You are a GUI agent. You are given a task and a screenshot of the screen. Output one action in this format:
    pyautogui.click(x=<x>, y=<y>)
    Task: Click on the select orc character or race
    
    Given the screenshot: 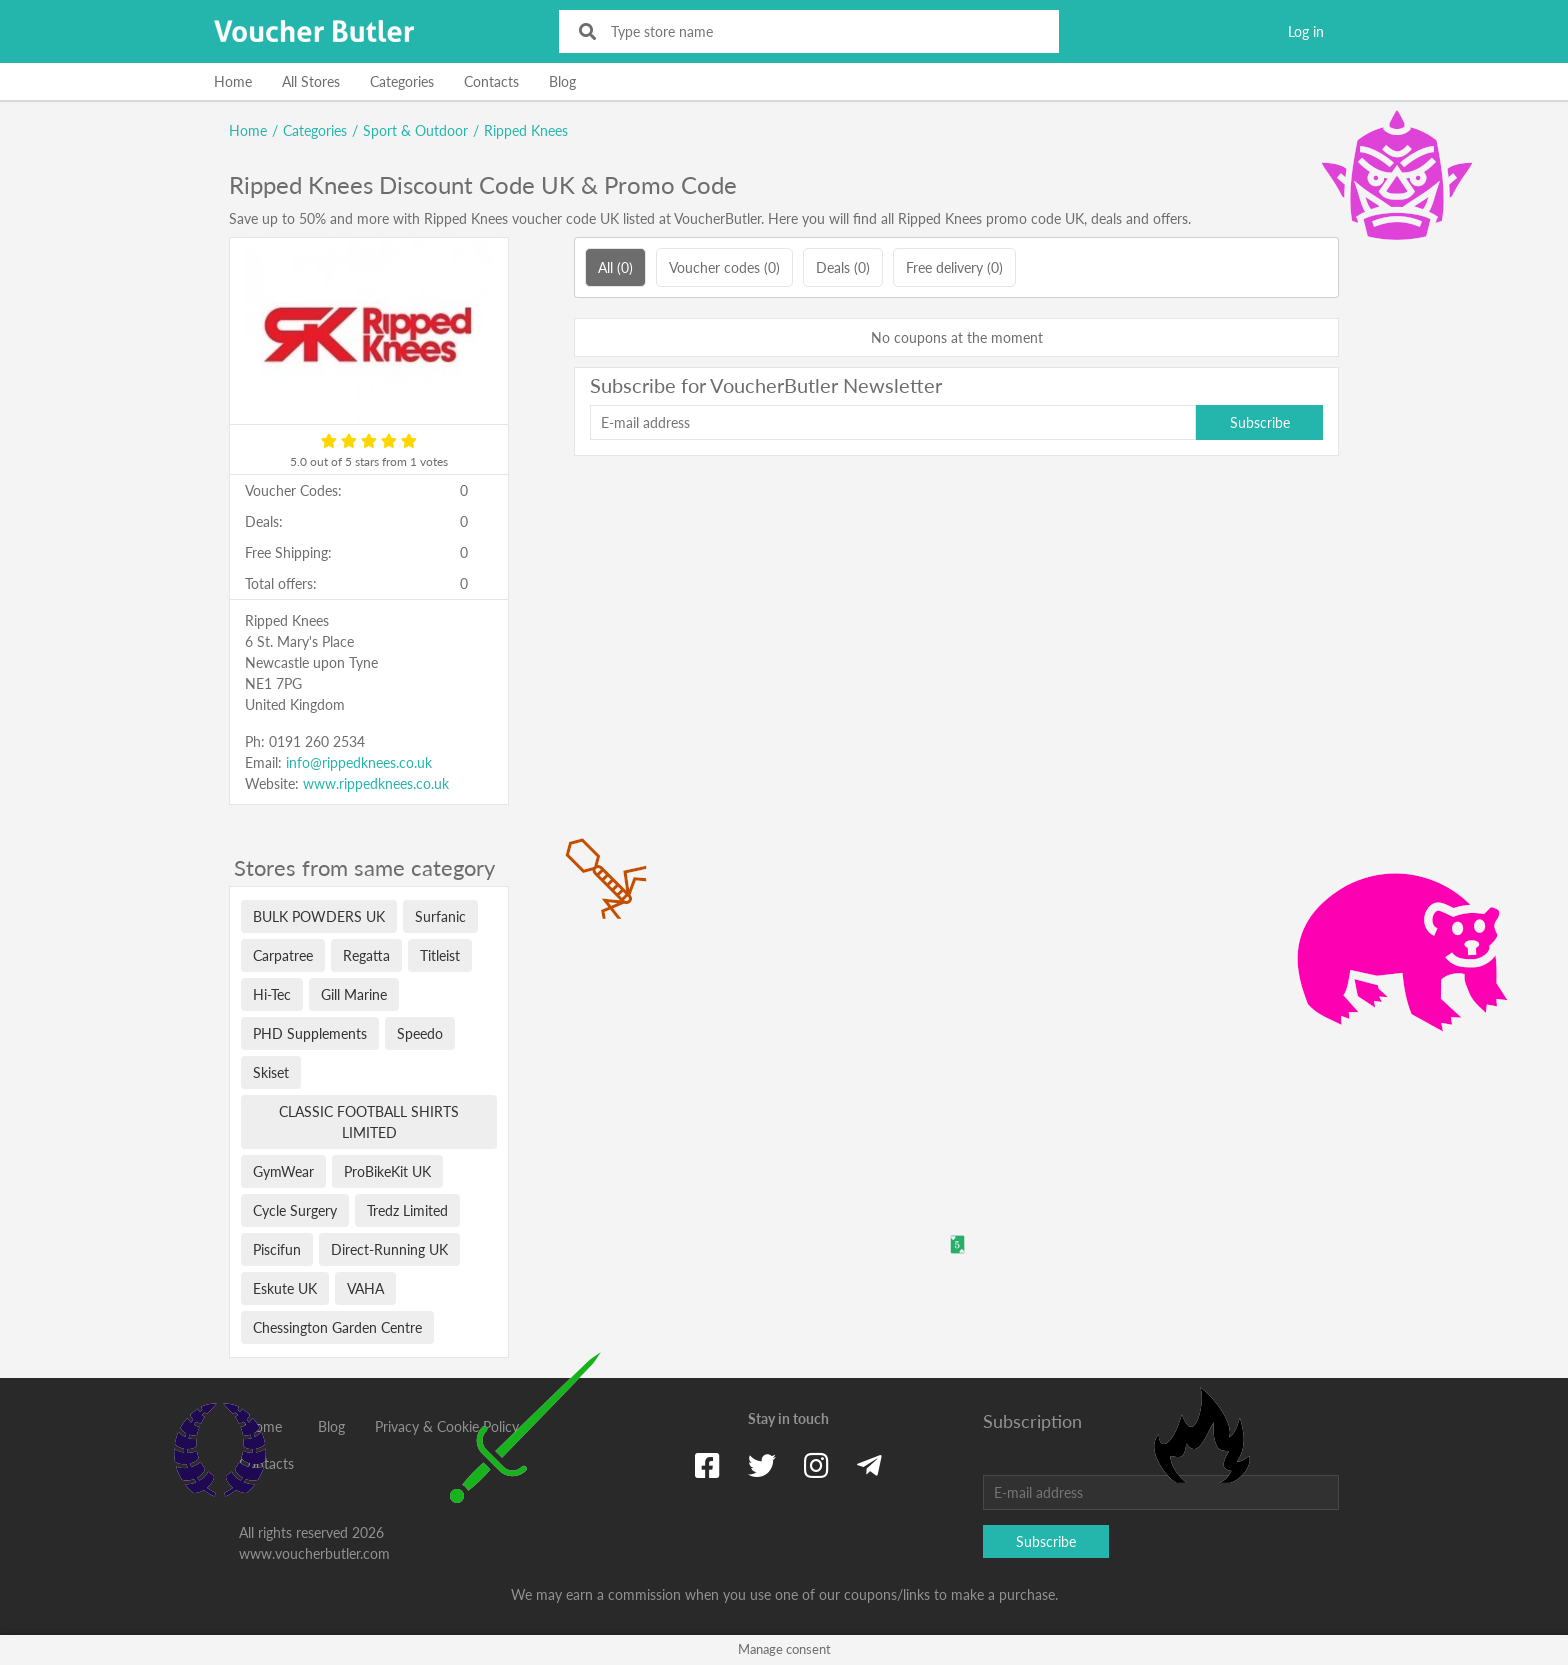 What is the action you would take?
    pyautogui.click(x=1397, y=175)
    